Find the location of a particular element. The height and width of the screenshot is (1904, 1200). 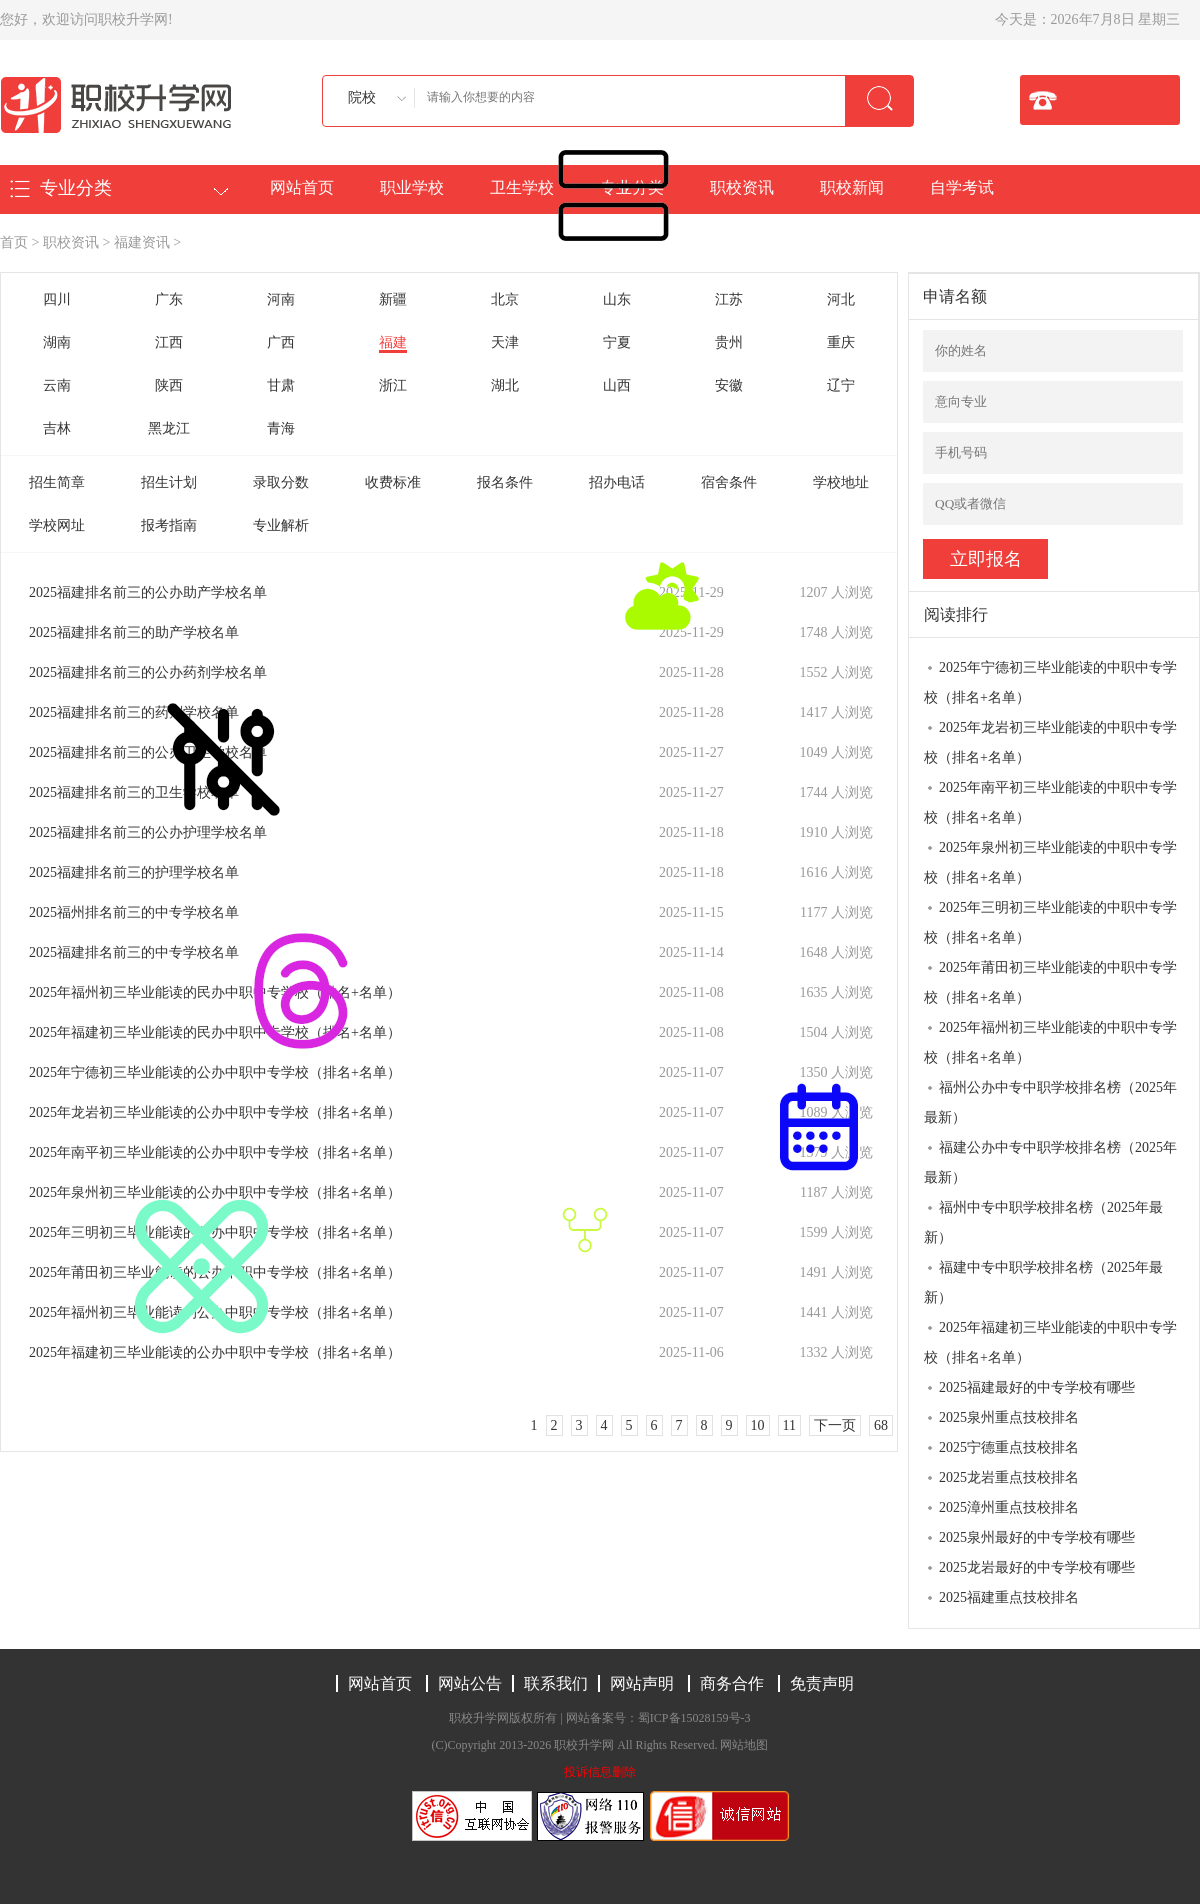

access first aid or medical help resources is located at coordinates (201, 1266).